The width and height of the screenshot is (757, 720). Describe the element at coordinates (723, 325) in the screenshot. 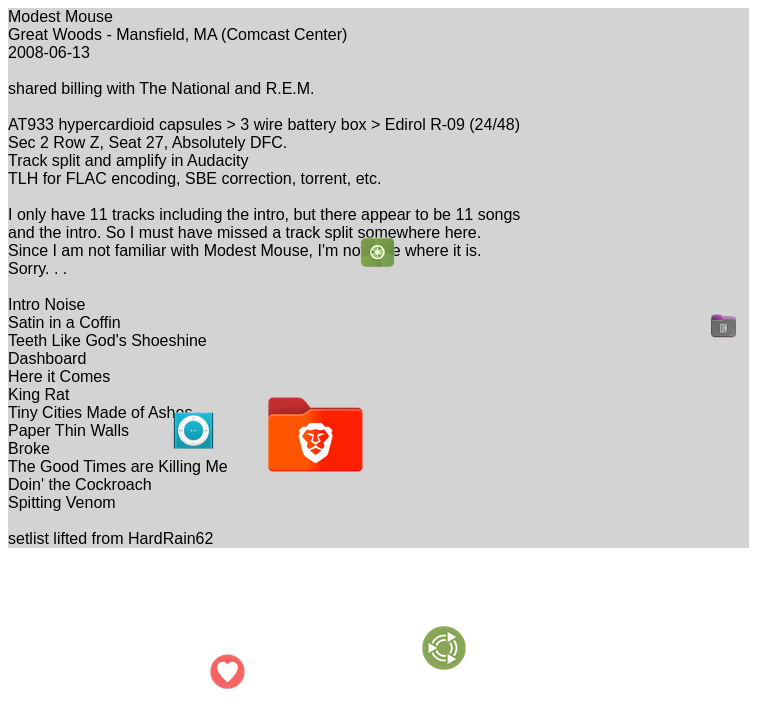

I see `open your templates folder` at that location.